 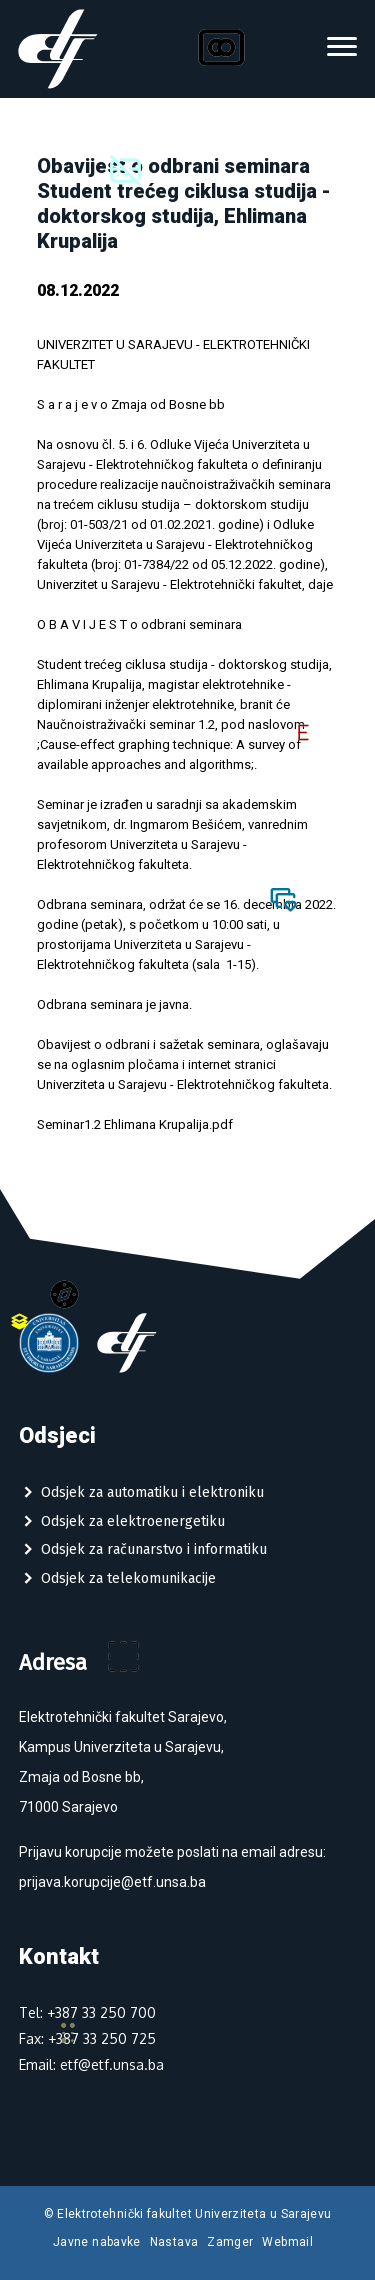 I want to click on payment method disabled or unavailable, so click(x=125, y=170).